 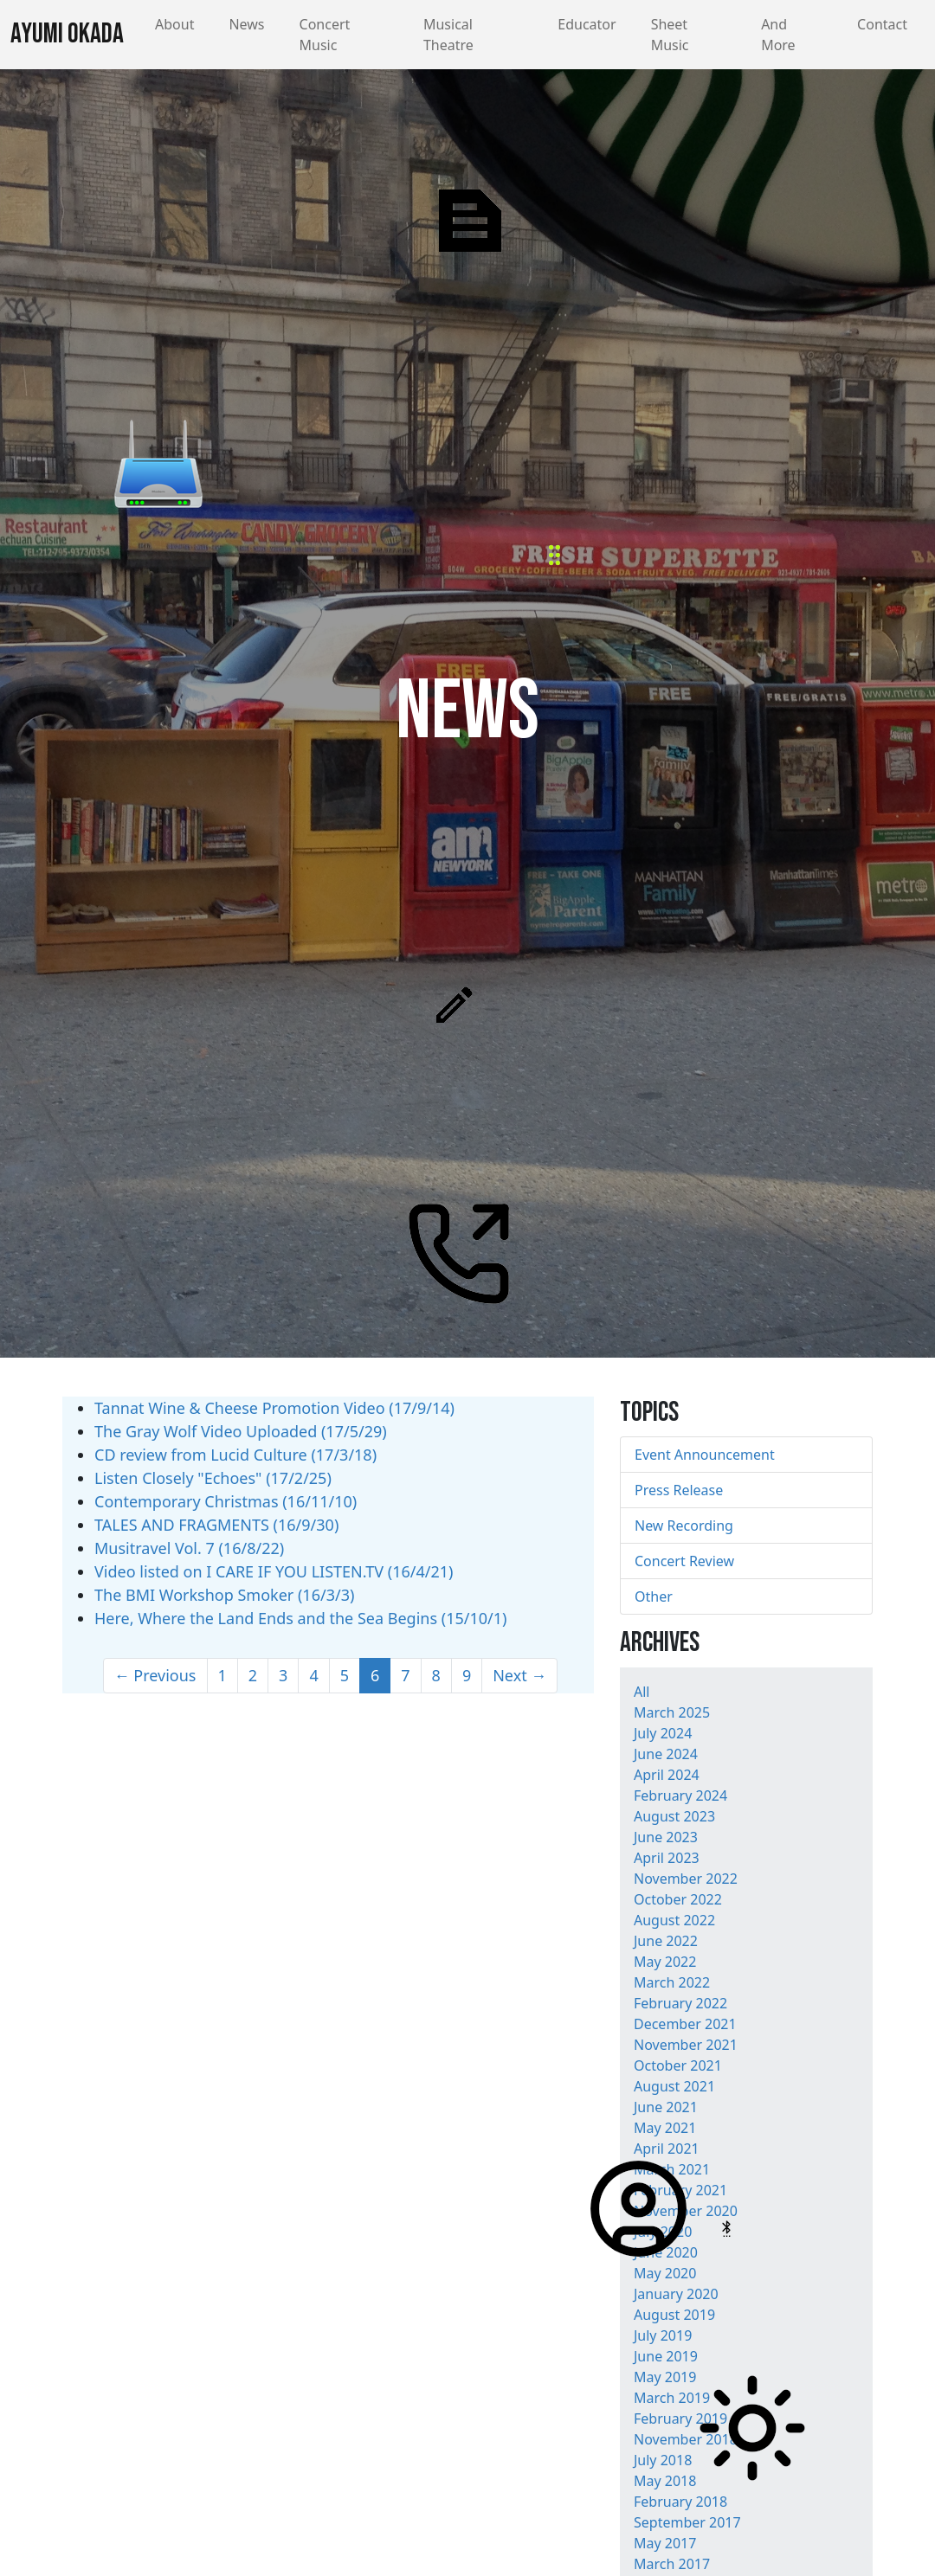 What do you see at coordinates (638, 2208) in the screenshot?
I see `view your profile` at bounding box center [638, 2208].